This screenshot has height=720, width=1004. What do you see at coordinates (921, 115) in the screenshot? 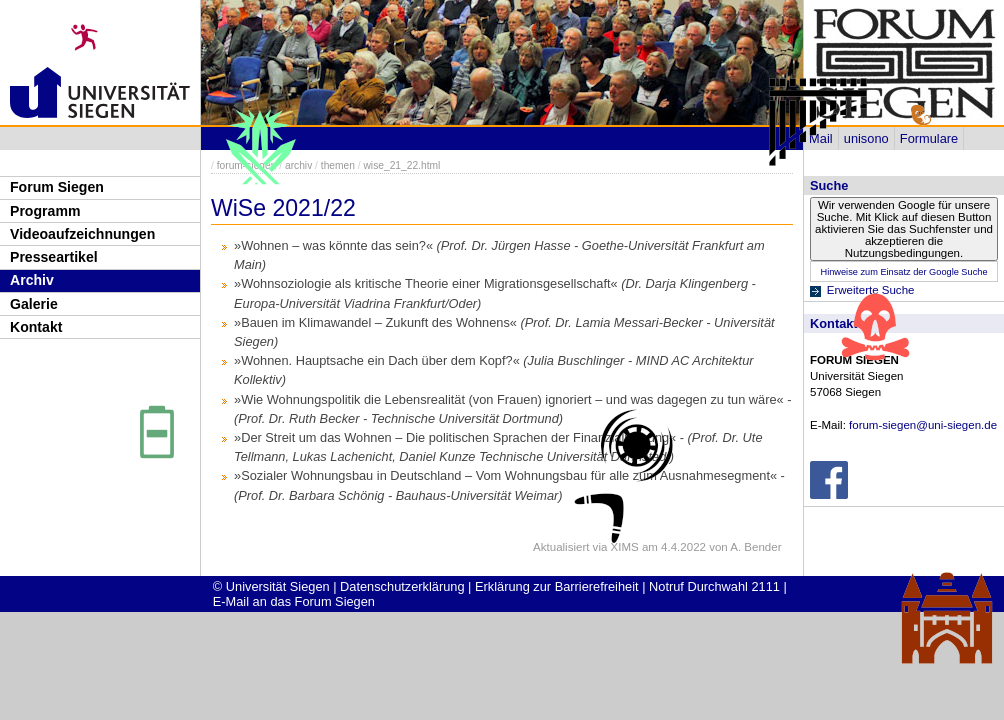
I see `indicates pregnancy or fetal development status` at bounding box center [921, 115].